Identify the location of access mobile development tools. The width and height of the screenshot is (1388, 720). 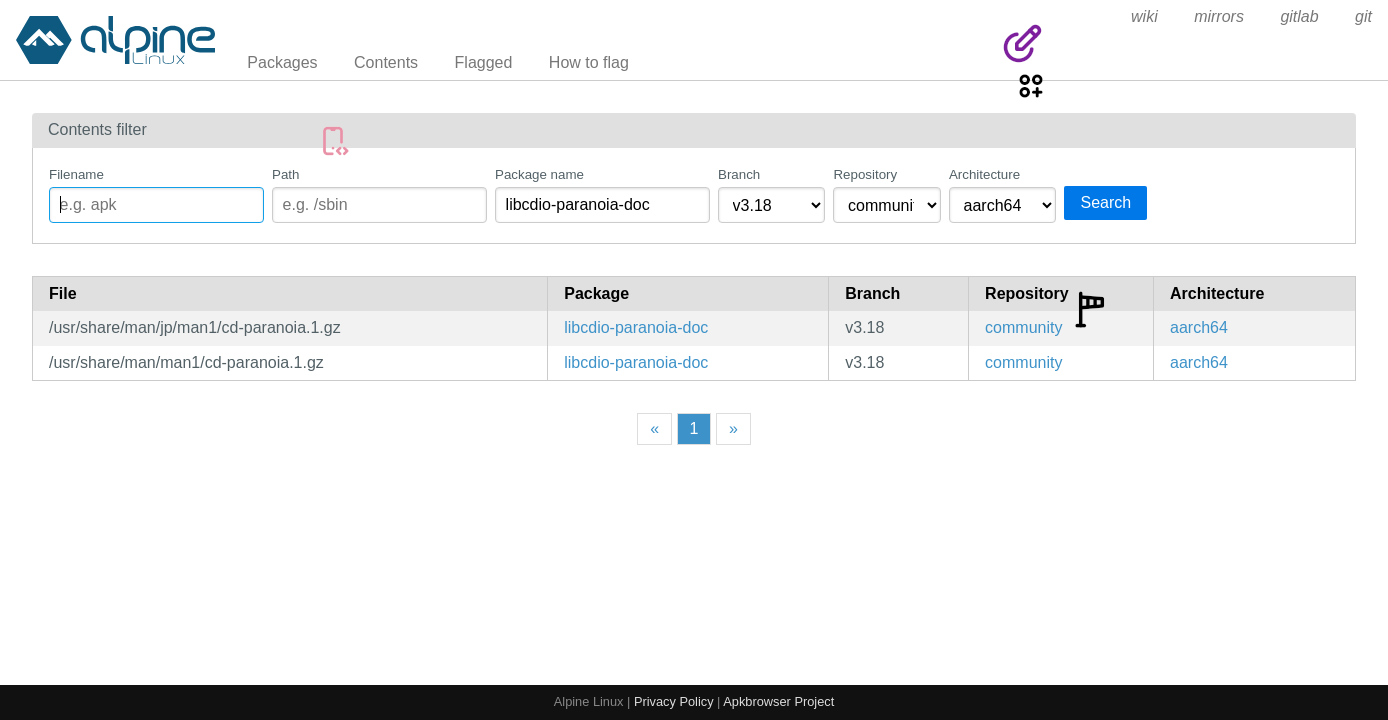
(333, 141).